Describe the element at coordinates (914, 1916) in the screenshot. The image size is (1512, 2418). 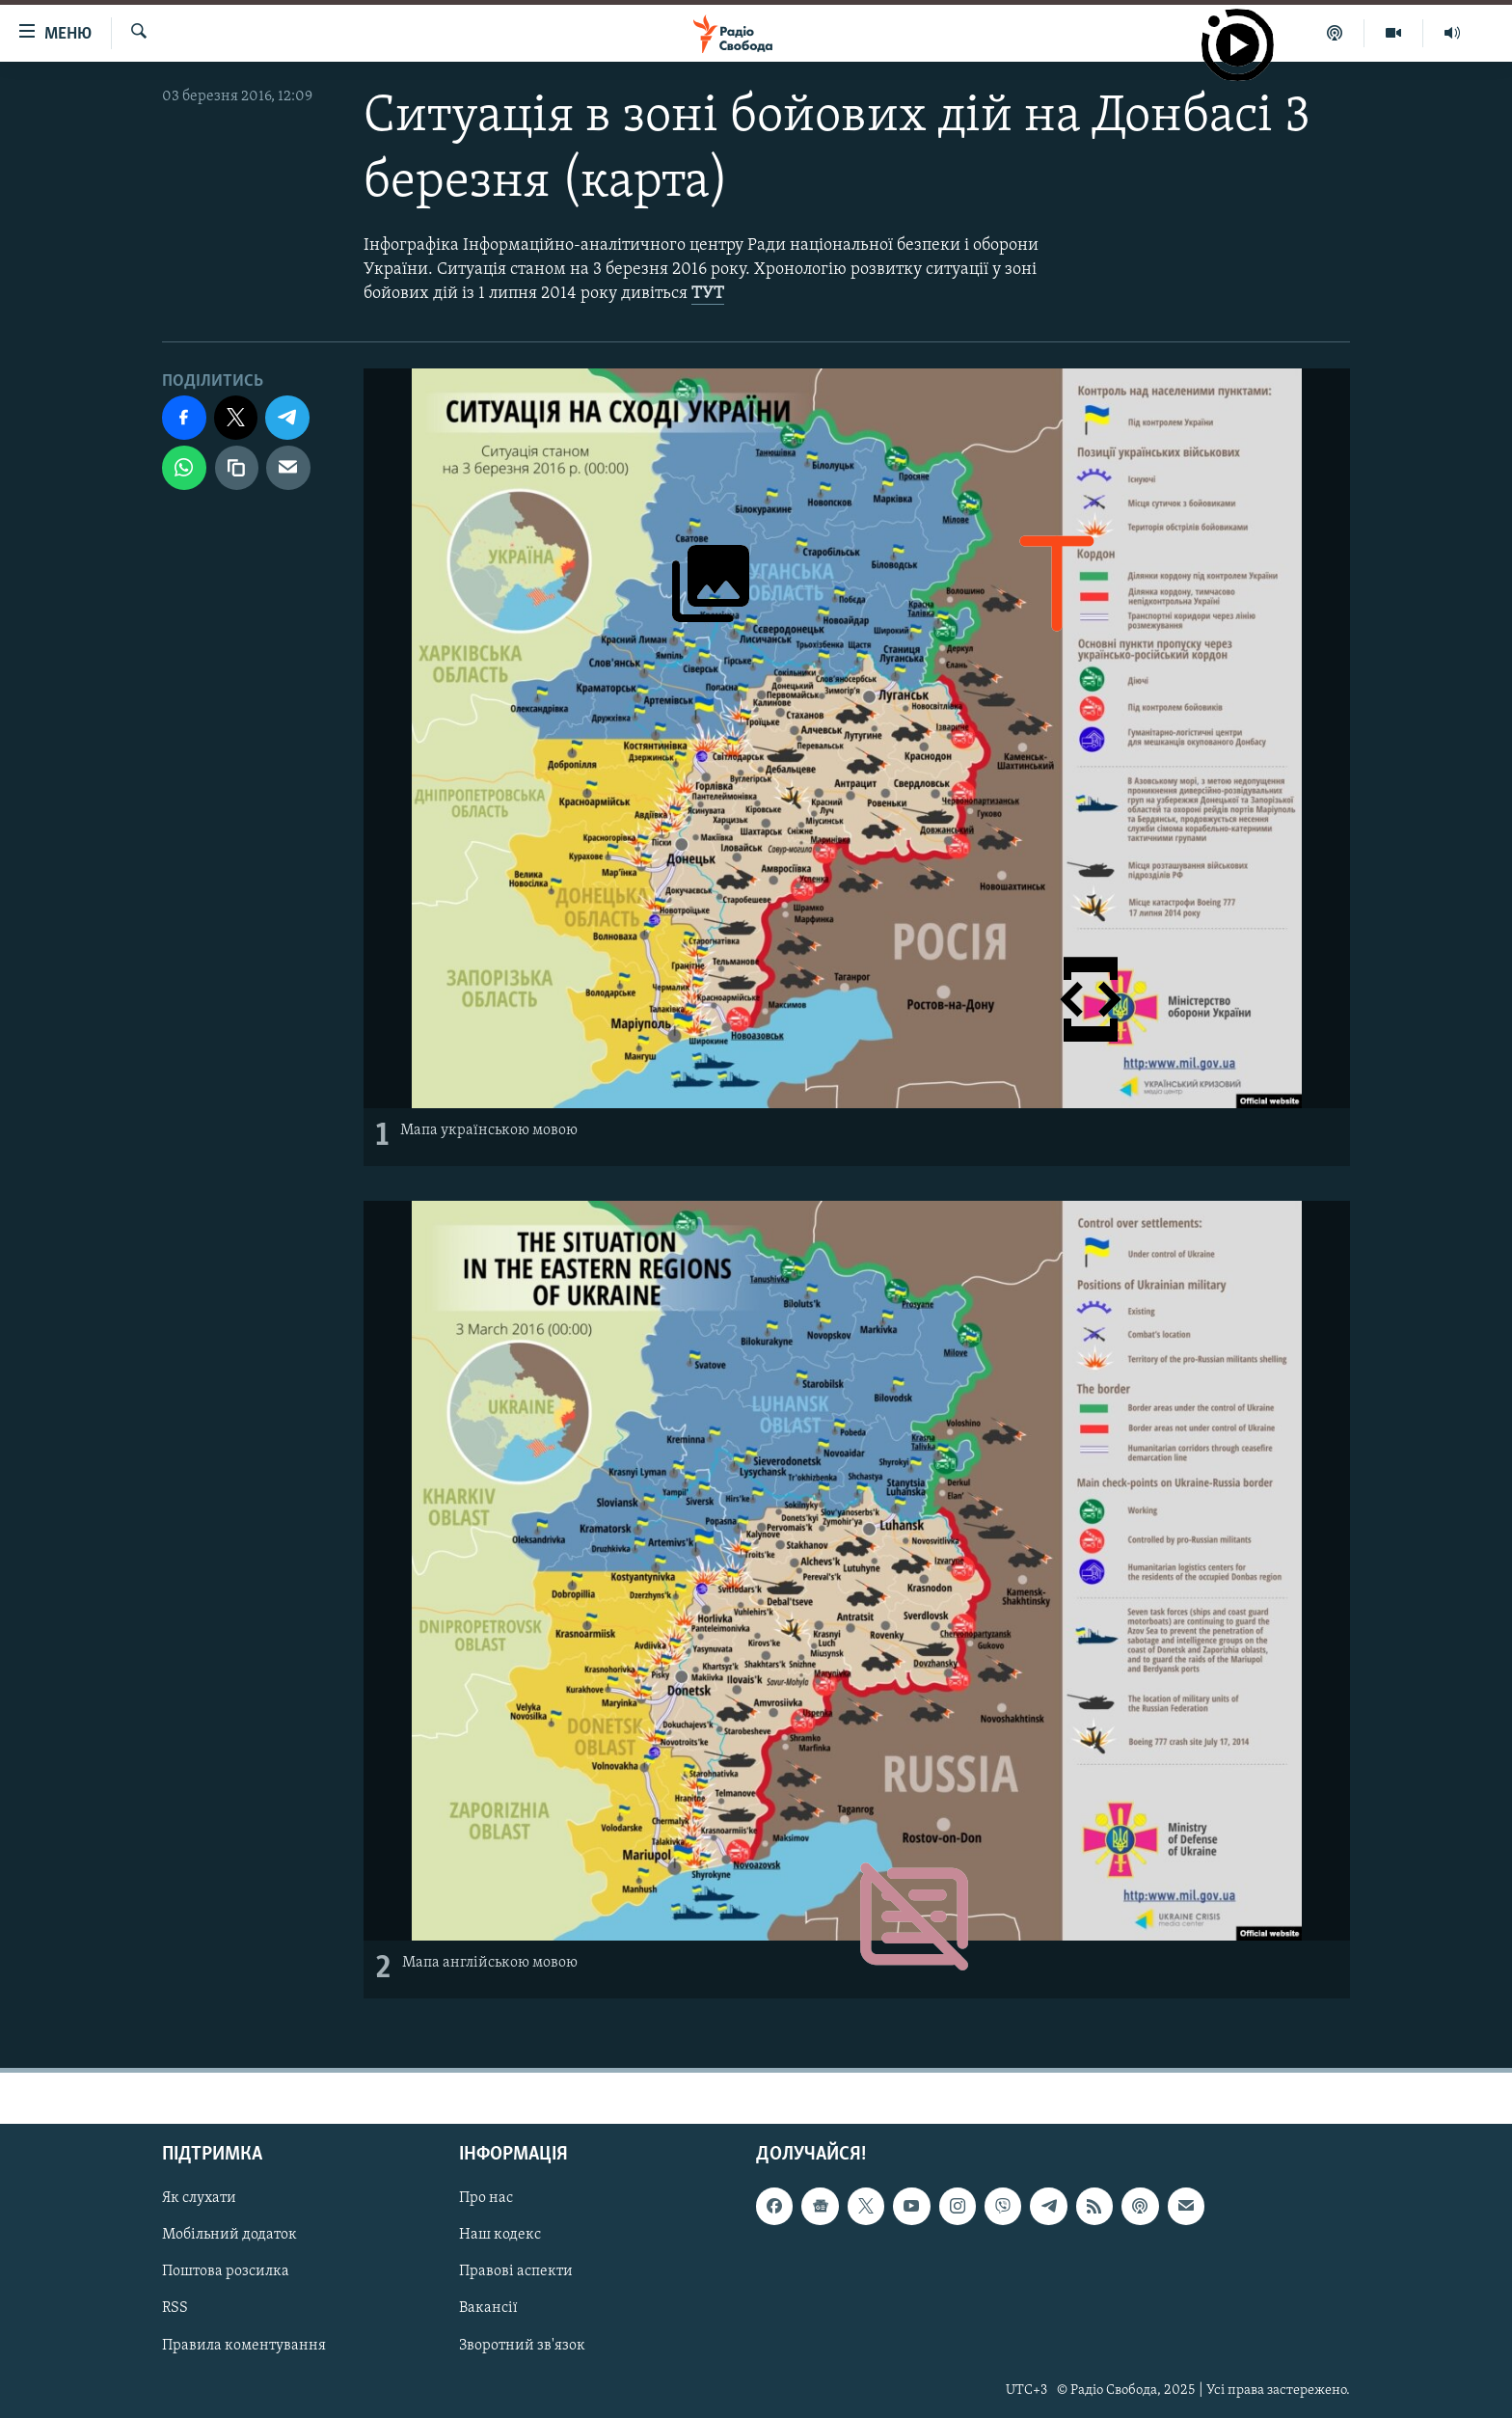
I see `article or document unavailable` at that location.